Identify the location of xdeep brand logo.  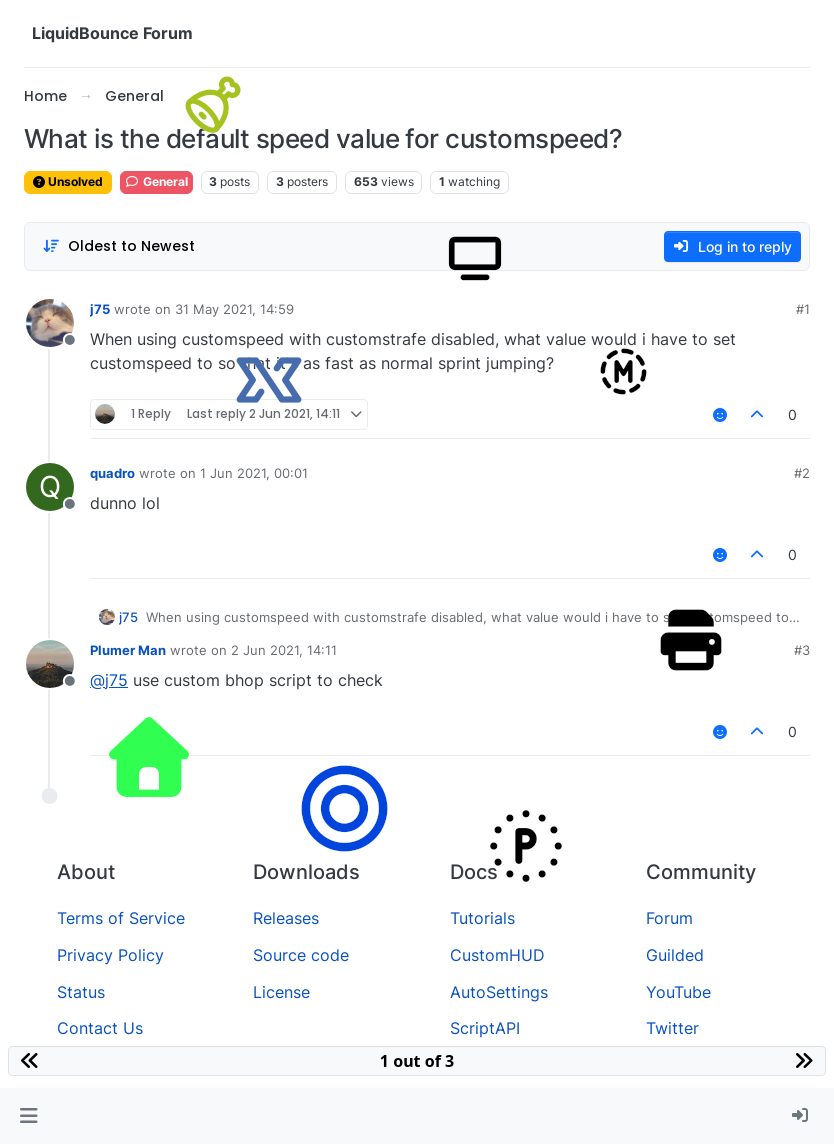
(269, 380).